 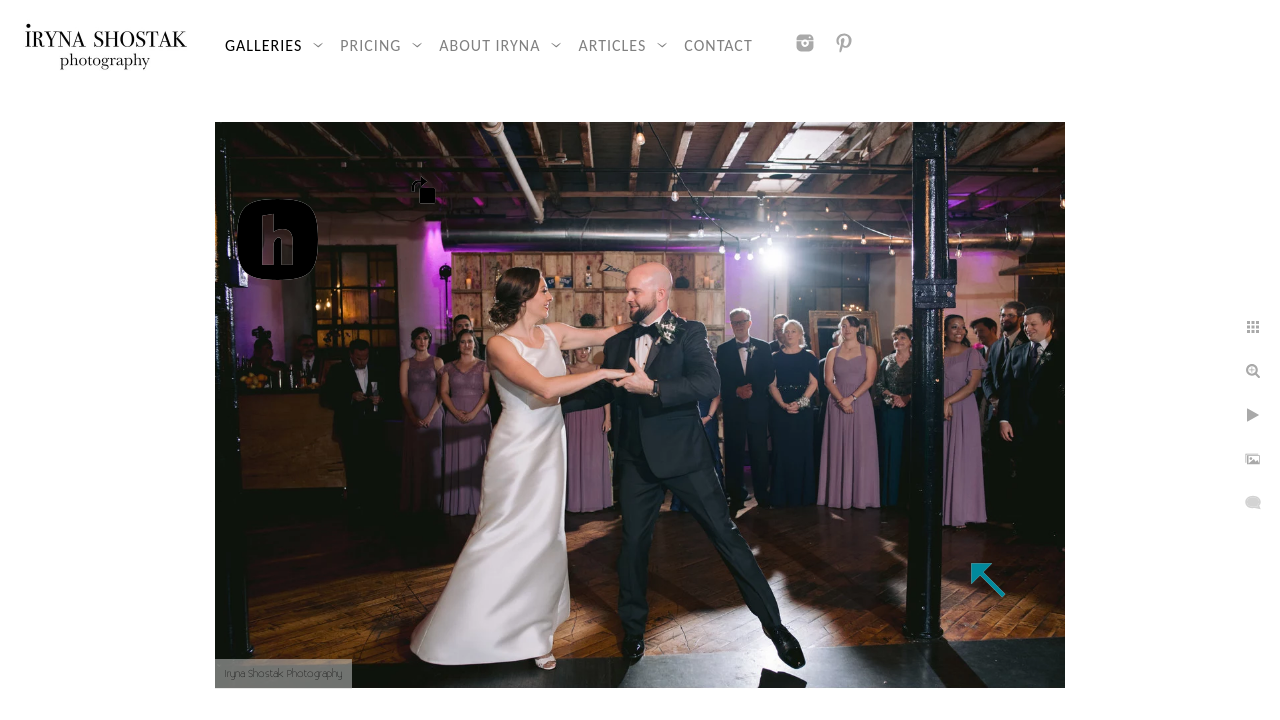 What do you see at coordinates (987, 579) in the screenshot?
I see `navigate back and up in hierarchy` at bounding box center [987, 579].